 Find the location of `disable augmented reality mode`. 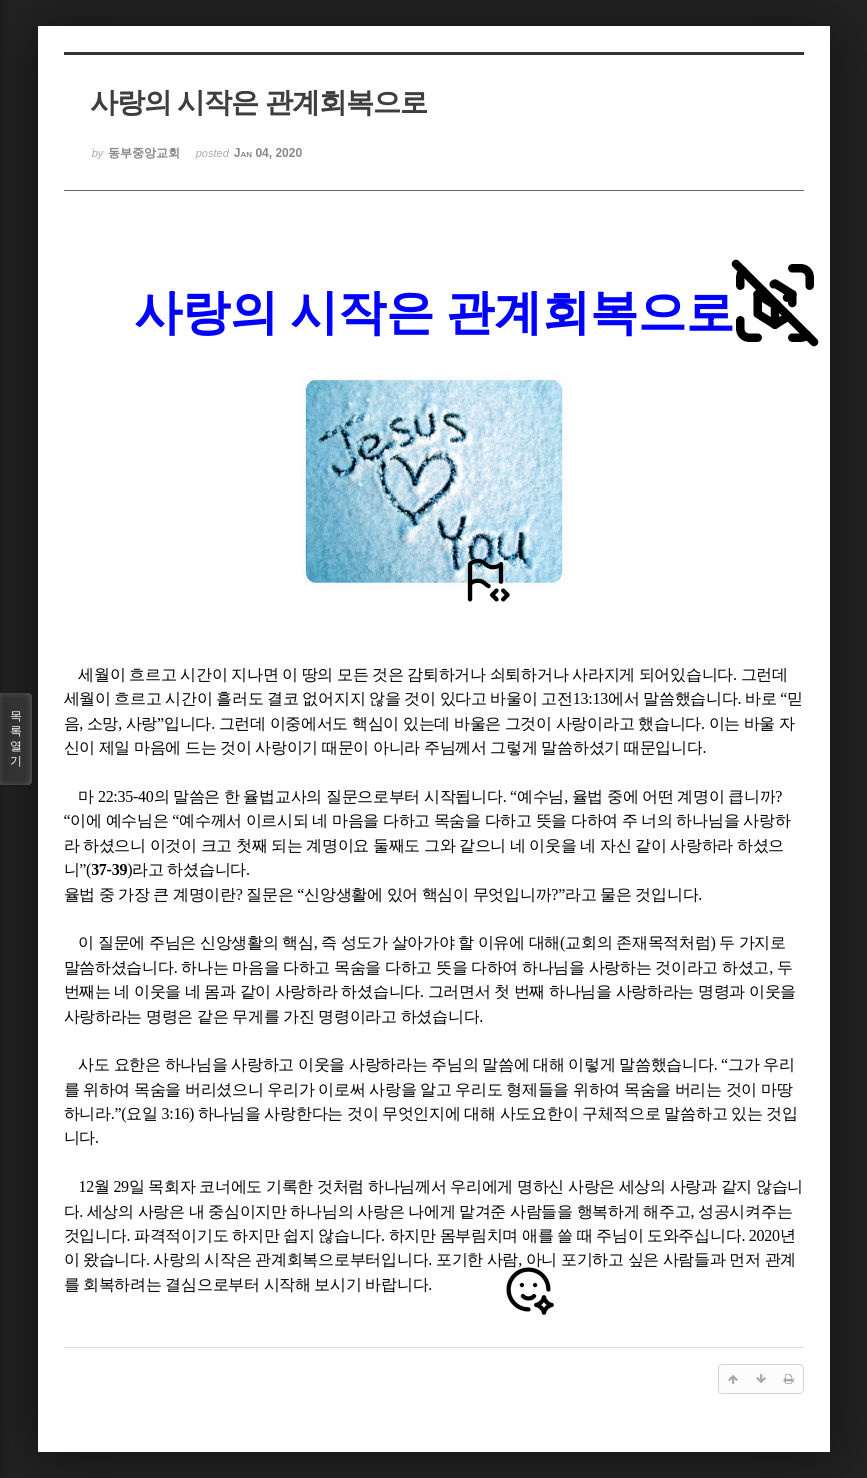

disable augmented reality mode is located at coordinates (775, 303).